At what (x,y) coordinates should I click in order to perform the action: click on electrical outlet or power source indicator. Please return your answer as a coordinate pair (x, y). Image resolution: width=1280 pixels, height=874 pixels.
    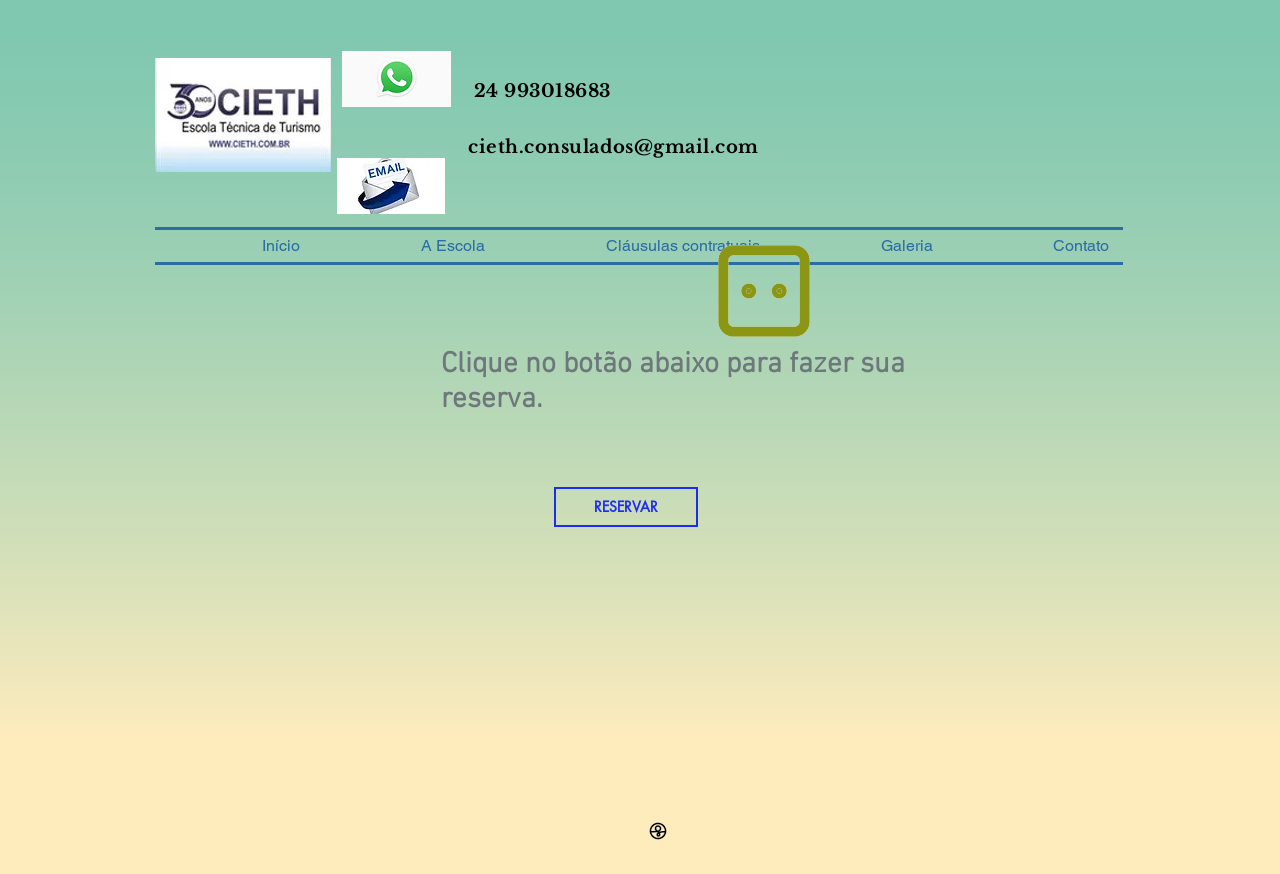
    Looking at the image, I should click on (764, 291).